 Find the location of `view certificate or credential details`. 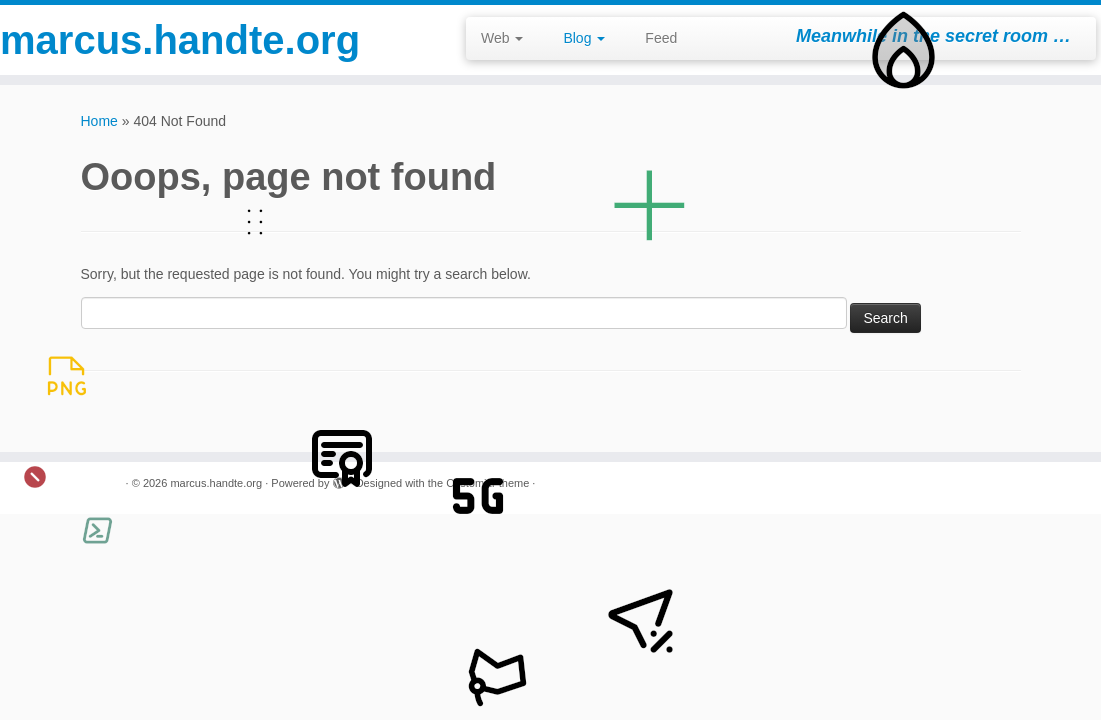

view certificate or credential details is located at coordinates (342, 454).